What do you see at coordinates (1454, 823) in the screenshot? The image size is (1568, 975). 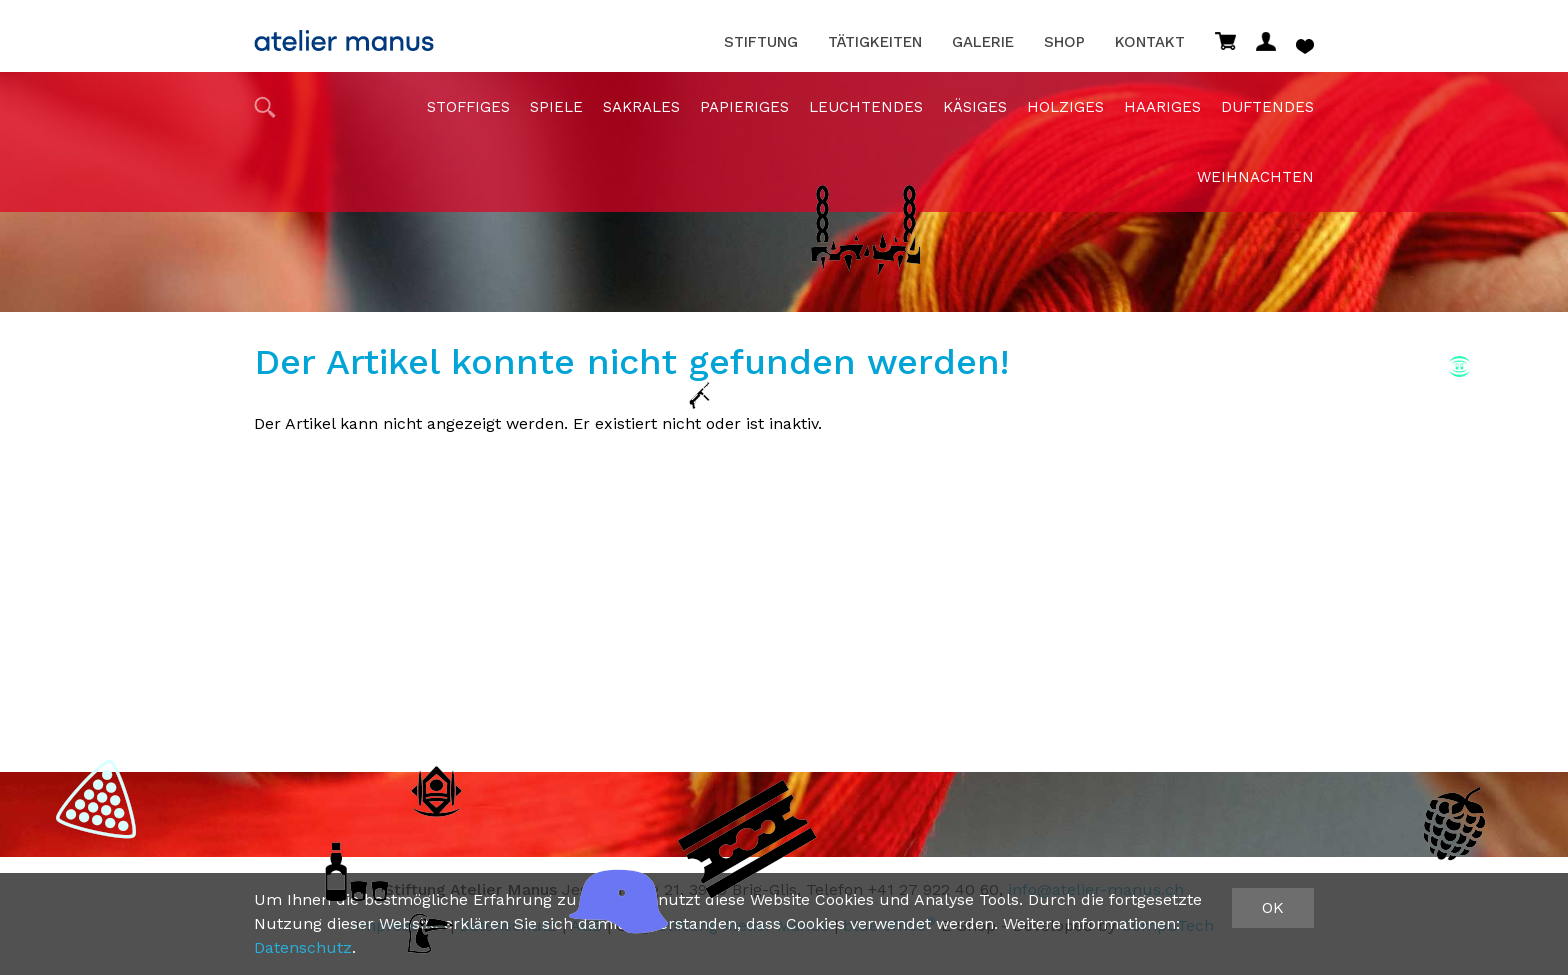 I see `indicates raspberry flavor or ingredient` at bounding box center [1454, 823].